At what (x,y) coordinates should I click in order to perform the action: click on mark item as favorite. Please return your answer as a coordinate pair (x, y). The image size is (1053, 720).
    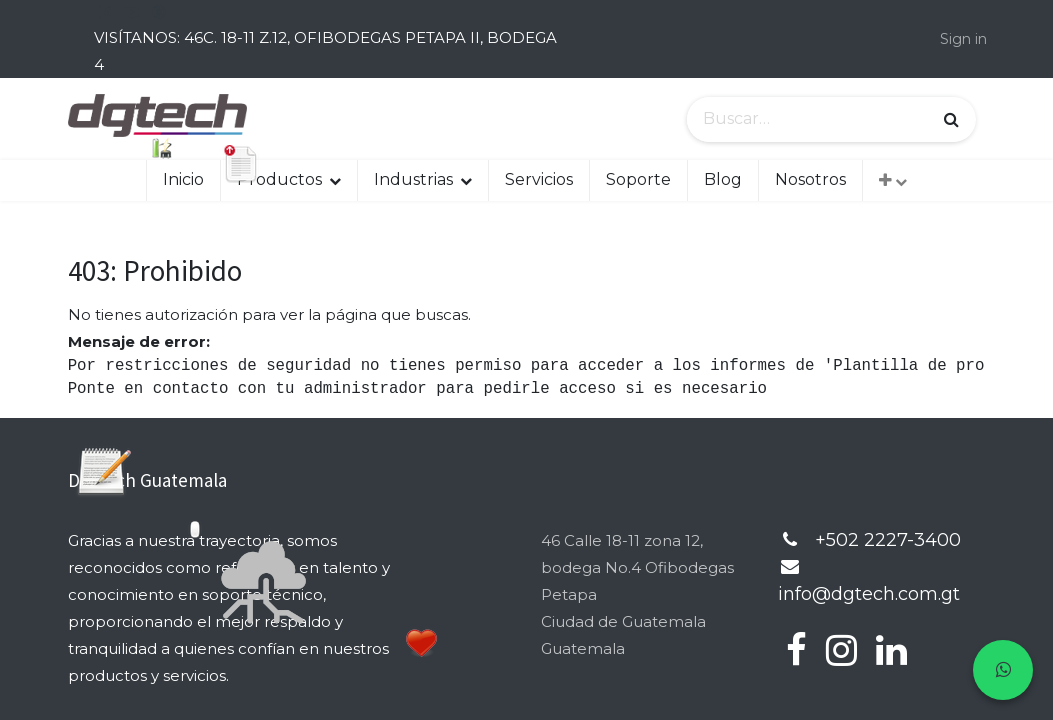
    Looking at the image, I should click on (421, 643).